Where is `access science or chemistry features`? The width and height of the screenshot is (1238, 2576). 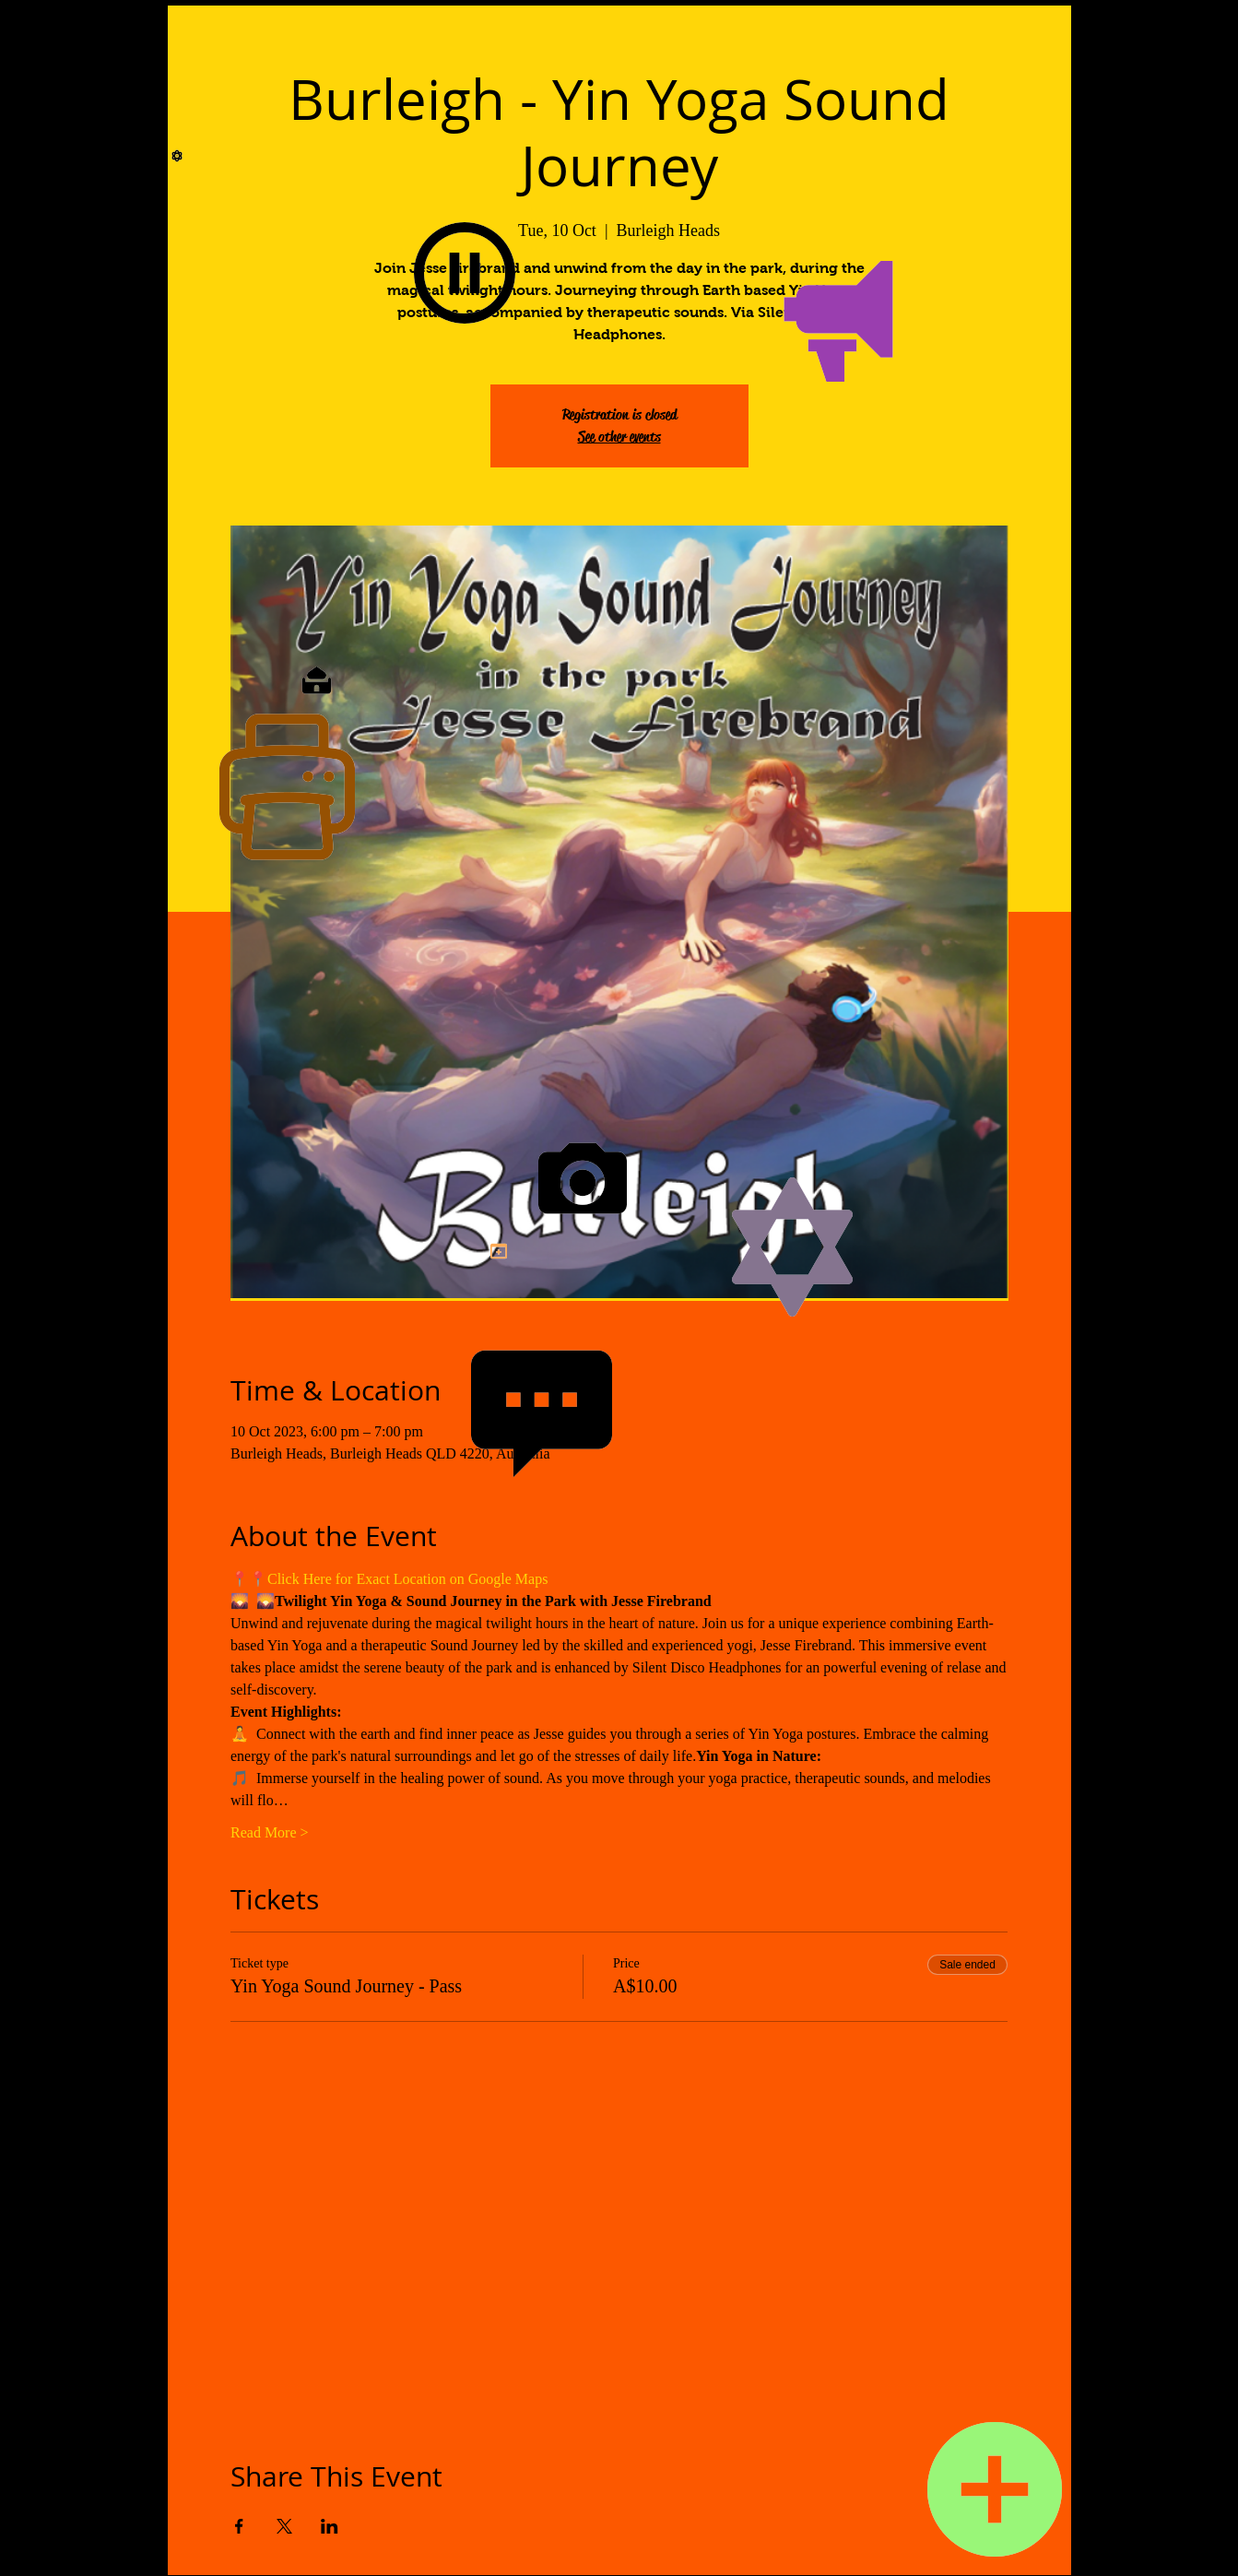 access science or chemistry features is located at coordinates (177, 156).